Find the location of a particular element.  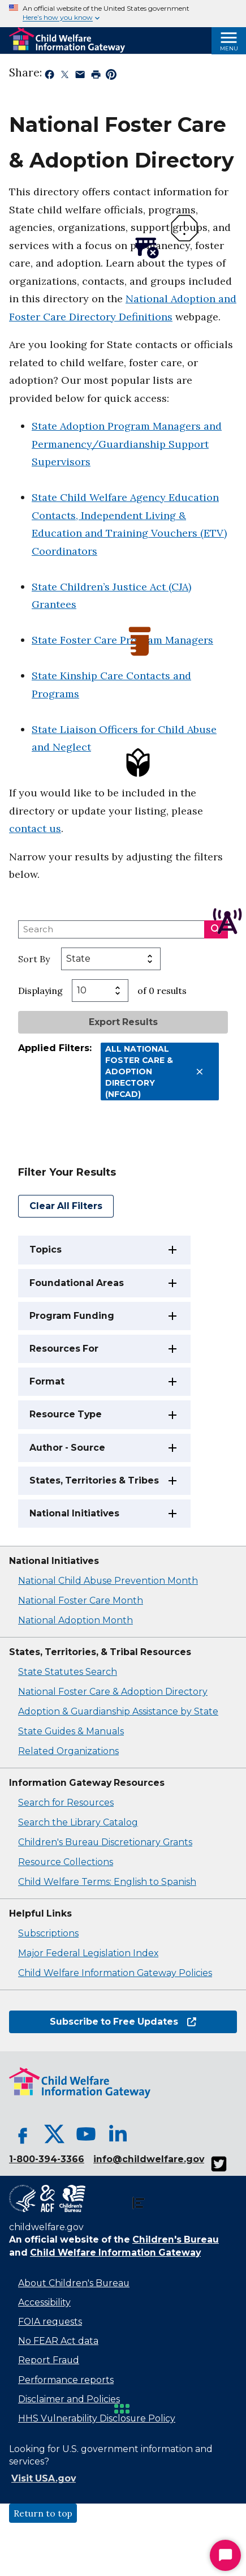

view prescription or medication details is located at coordinates (140, 641).